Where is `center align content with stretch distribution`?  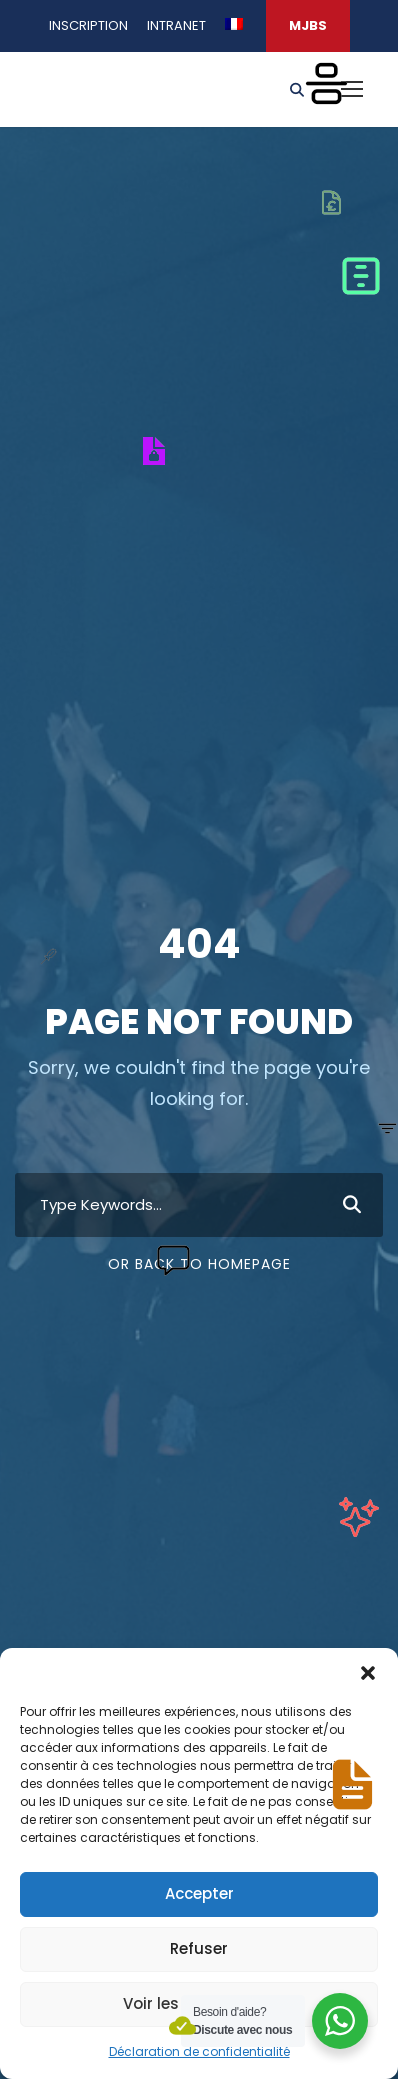 center align content with stretch distribution is located at coordinates (361, 276).